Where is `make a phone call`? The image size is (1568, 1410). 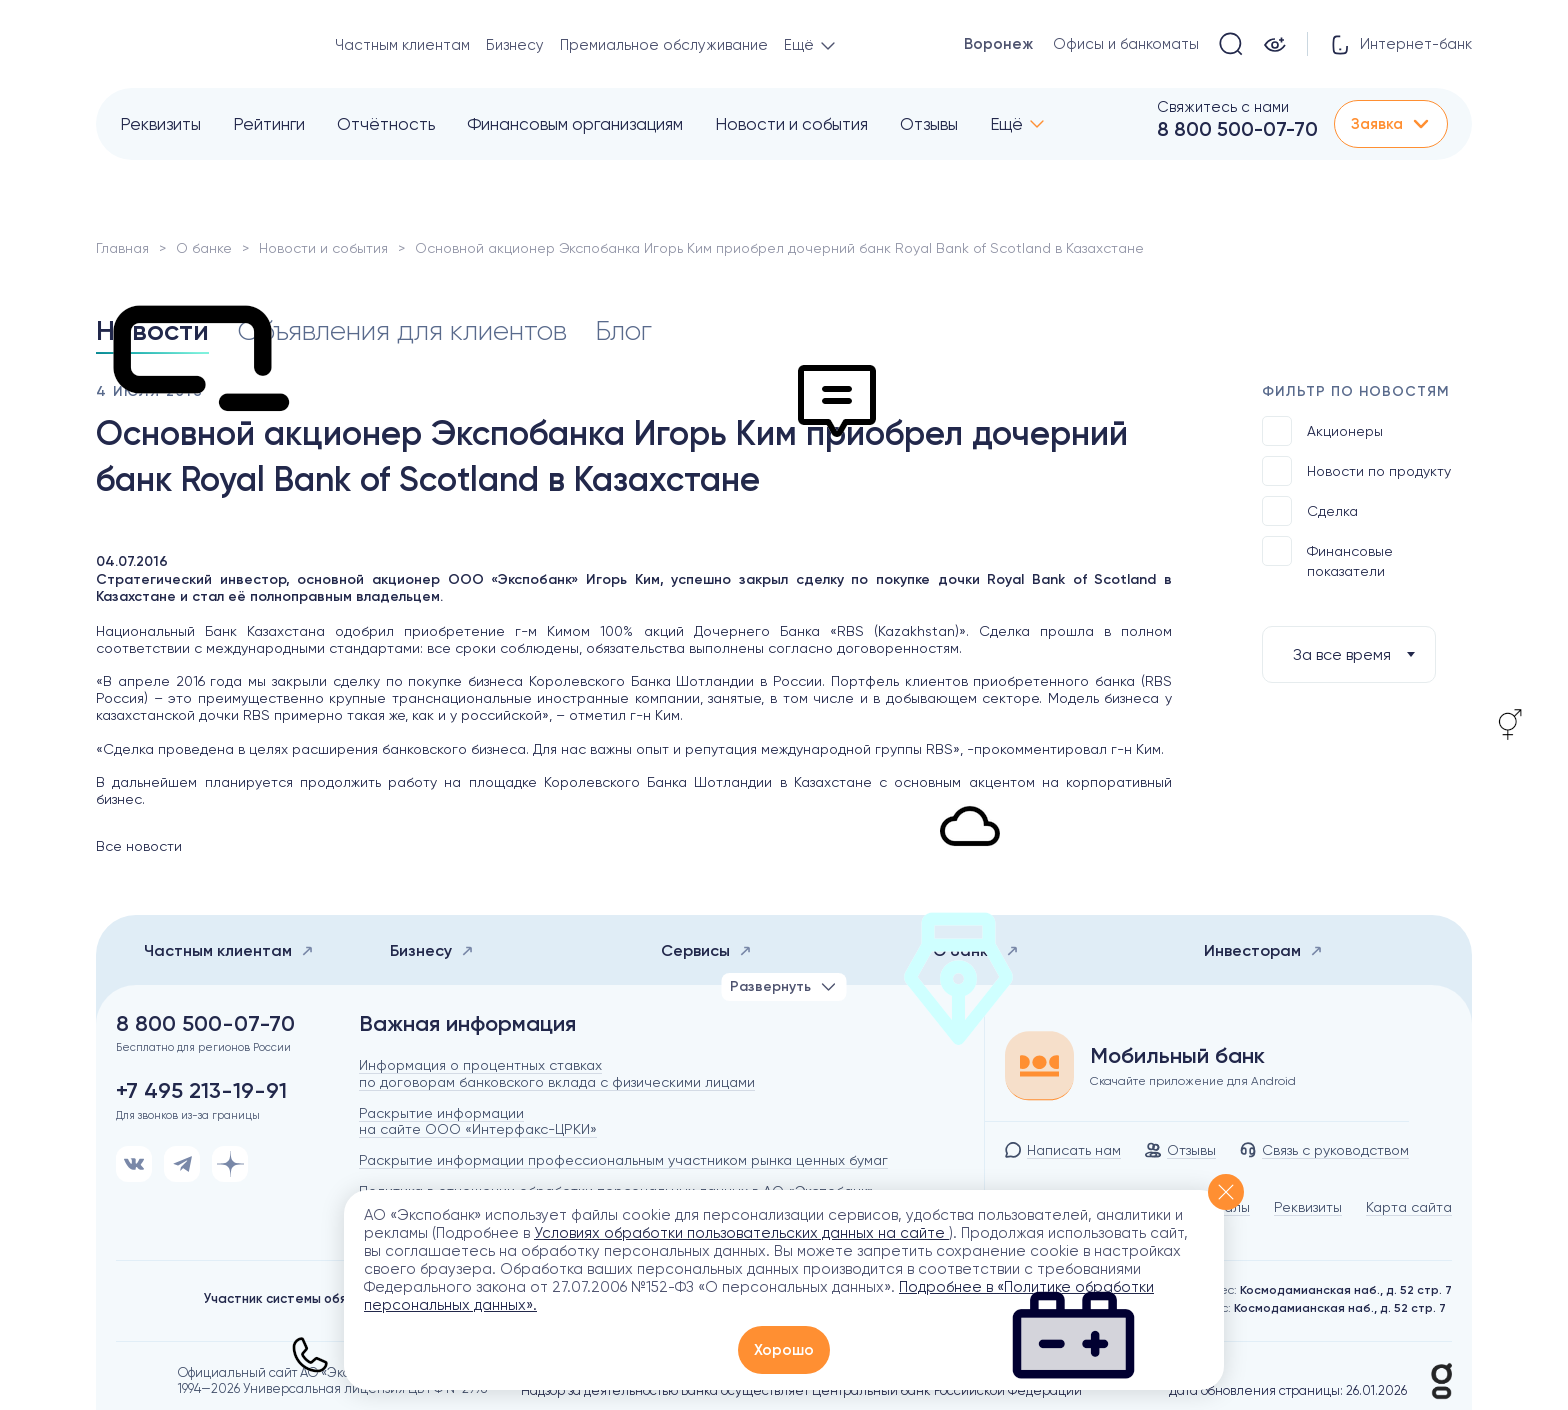
make a phone call is located at coordinates (309, 1355).